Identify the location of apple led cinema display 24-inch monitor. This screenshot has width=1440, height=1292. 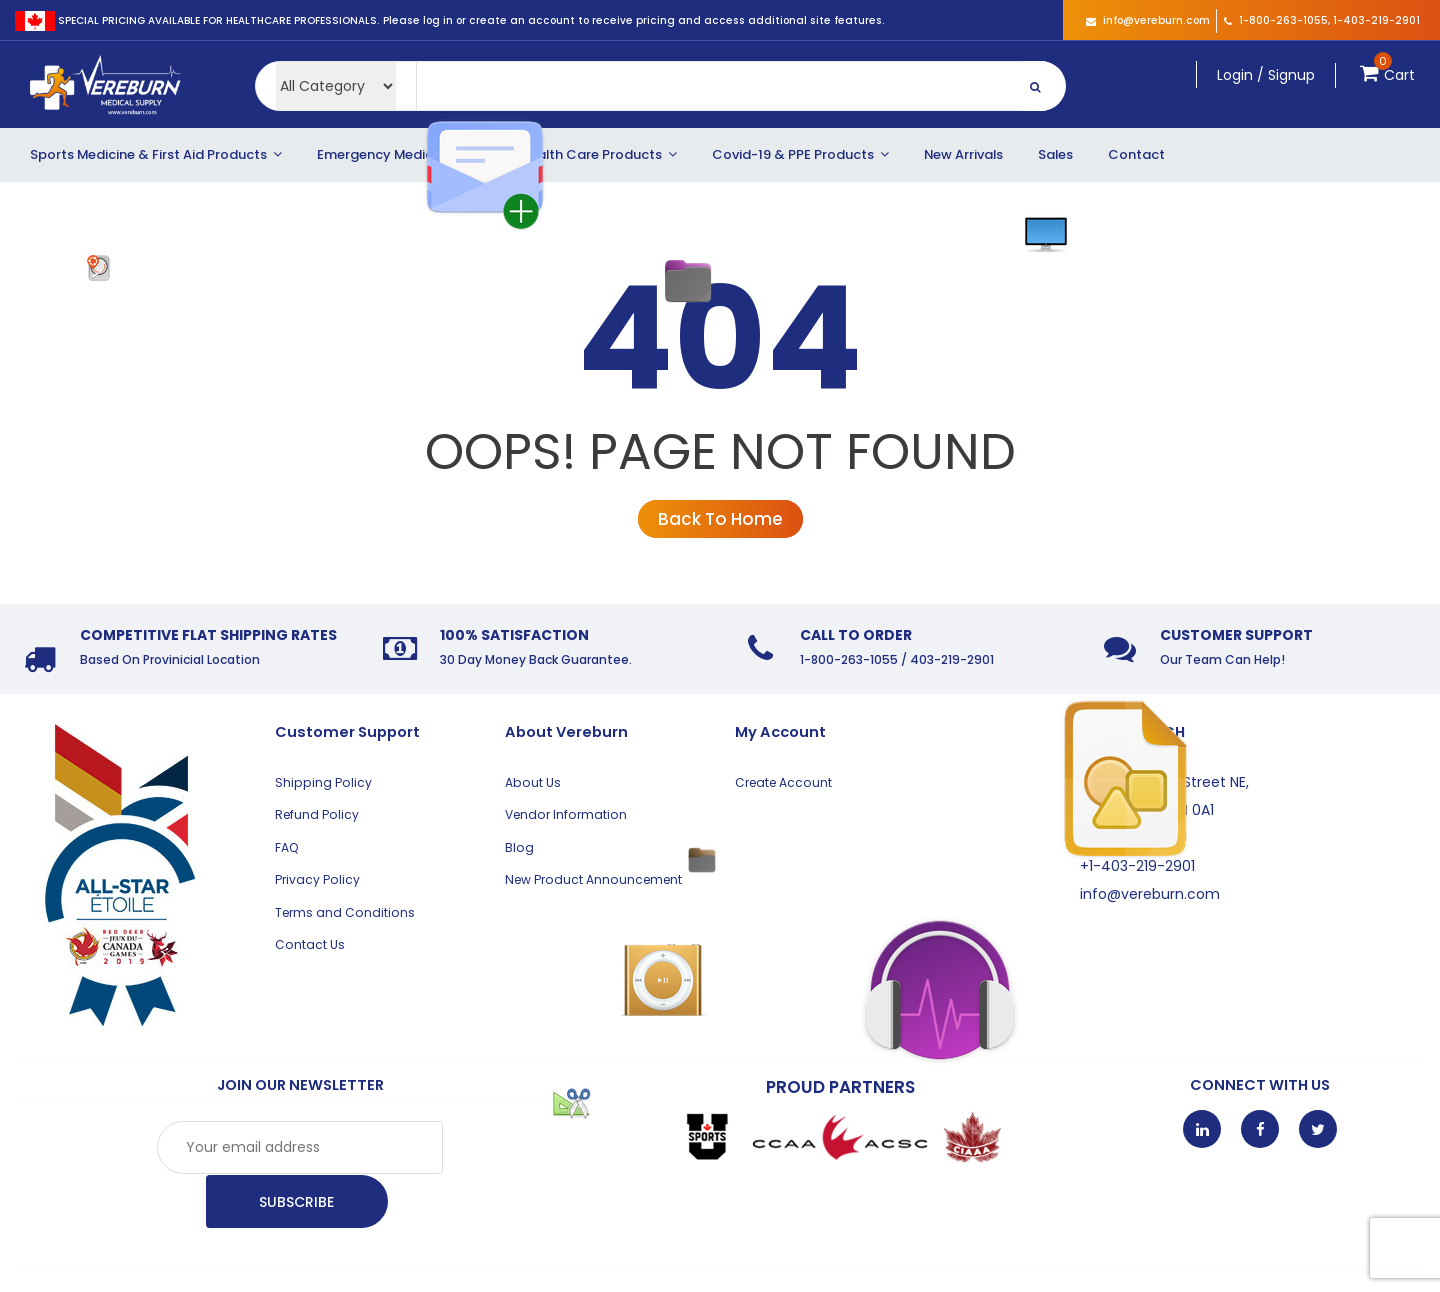
(1046, 227).